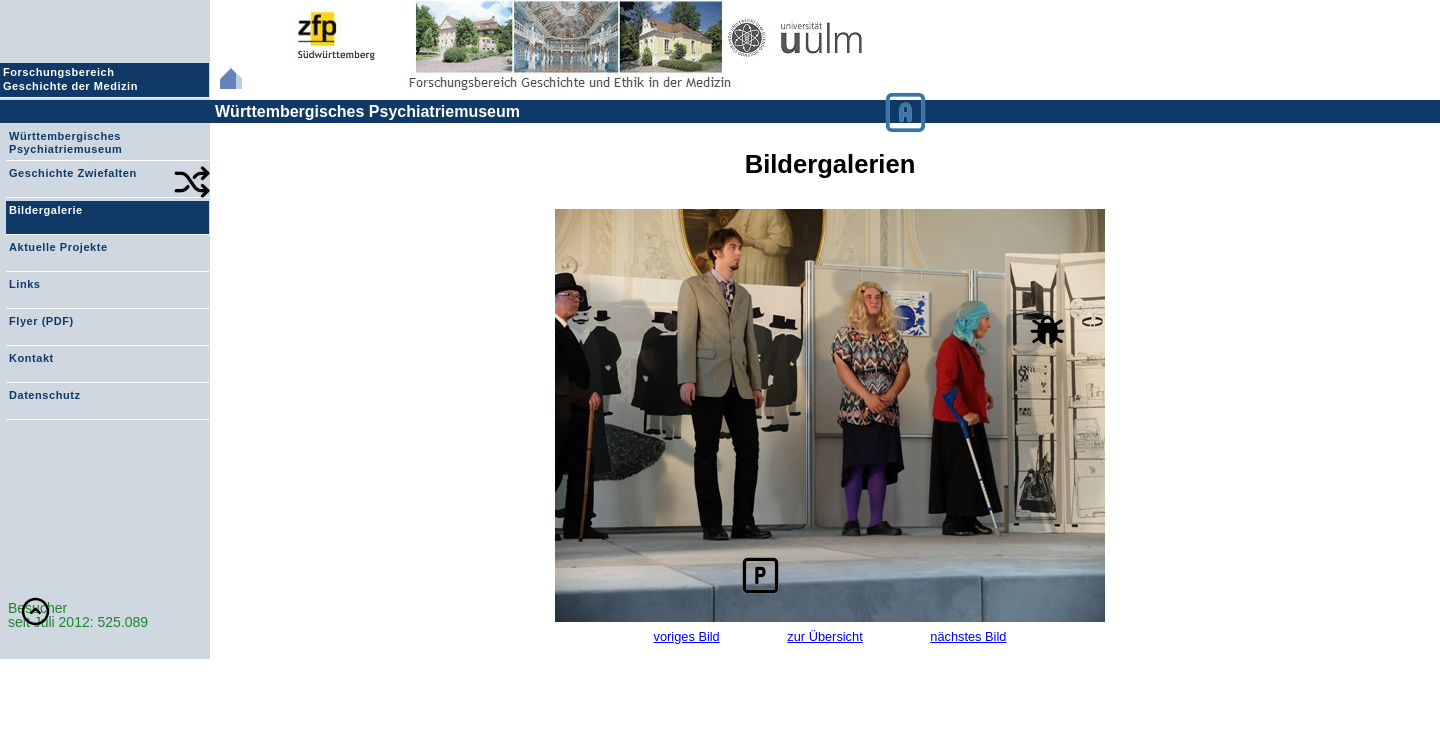  What do you see at coordinates (192, 182) in the screenshot?
I see `shuffle or randomize content` at bounding box center [192, 182].